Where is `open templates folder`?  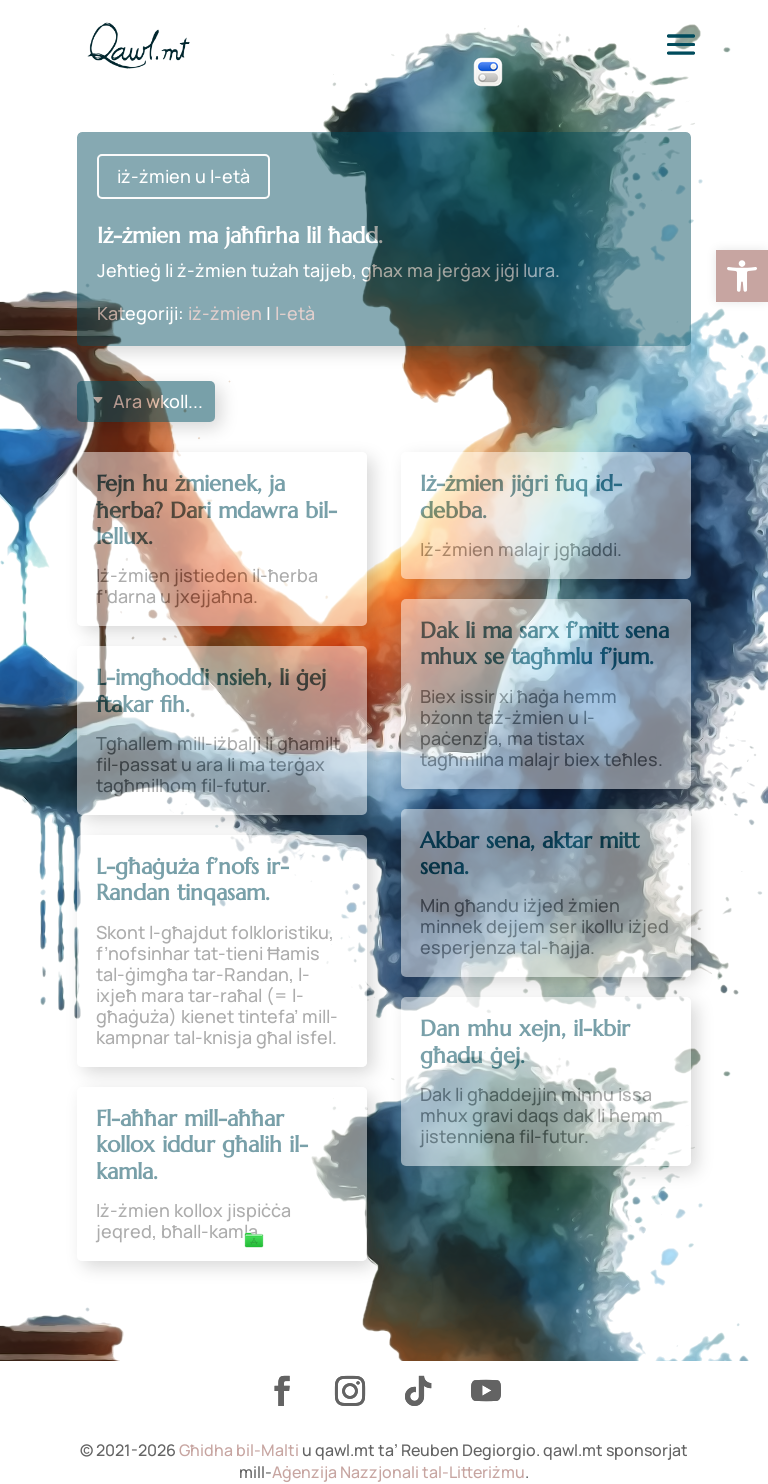
open templates folder is located at coordinates (254, 1240).